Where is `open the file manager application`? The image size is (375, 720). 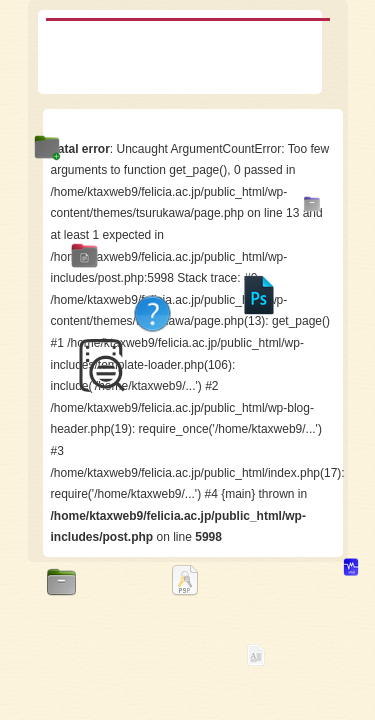
open the file manager application is located at coordinates (312, 204).